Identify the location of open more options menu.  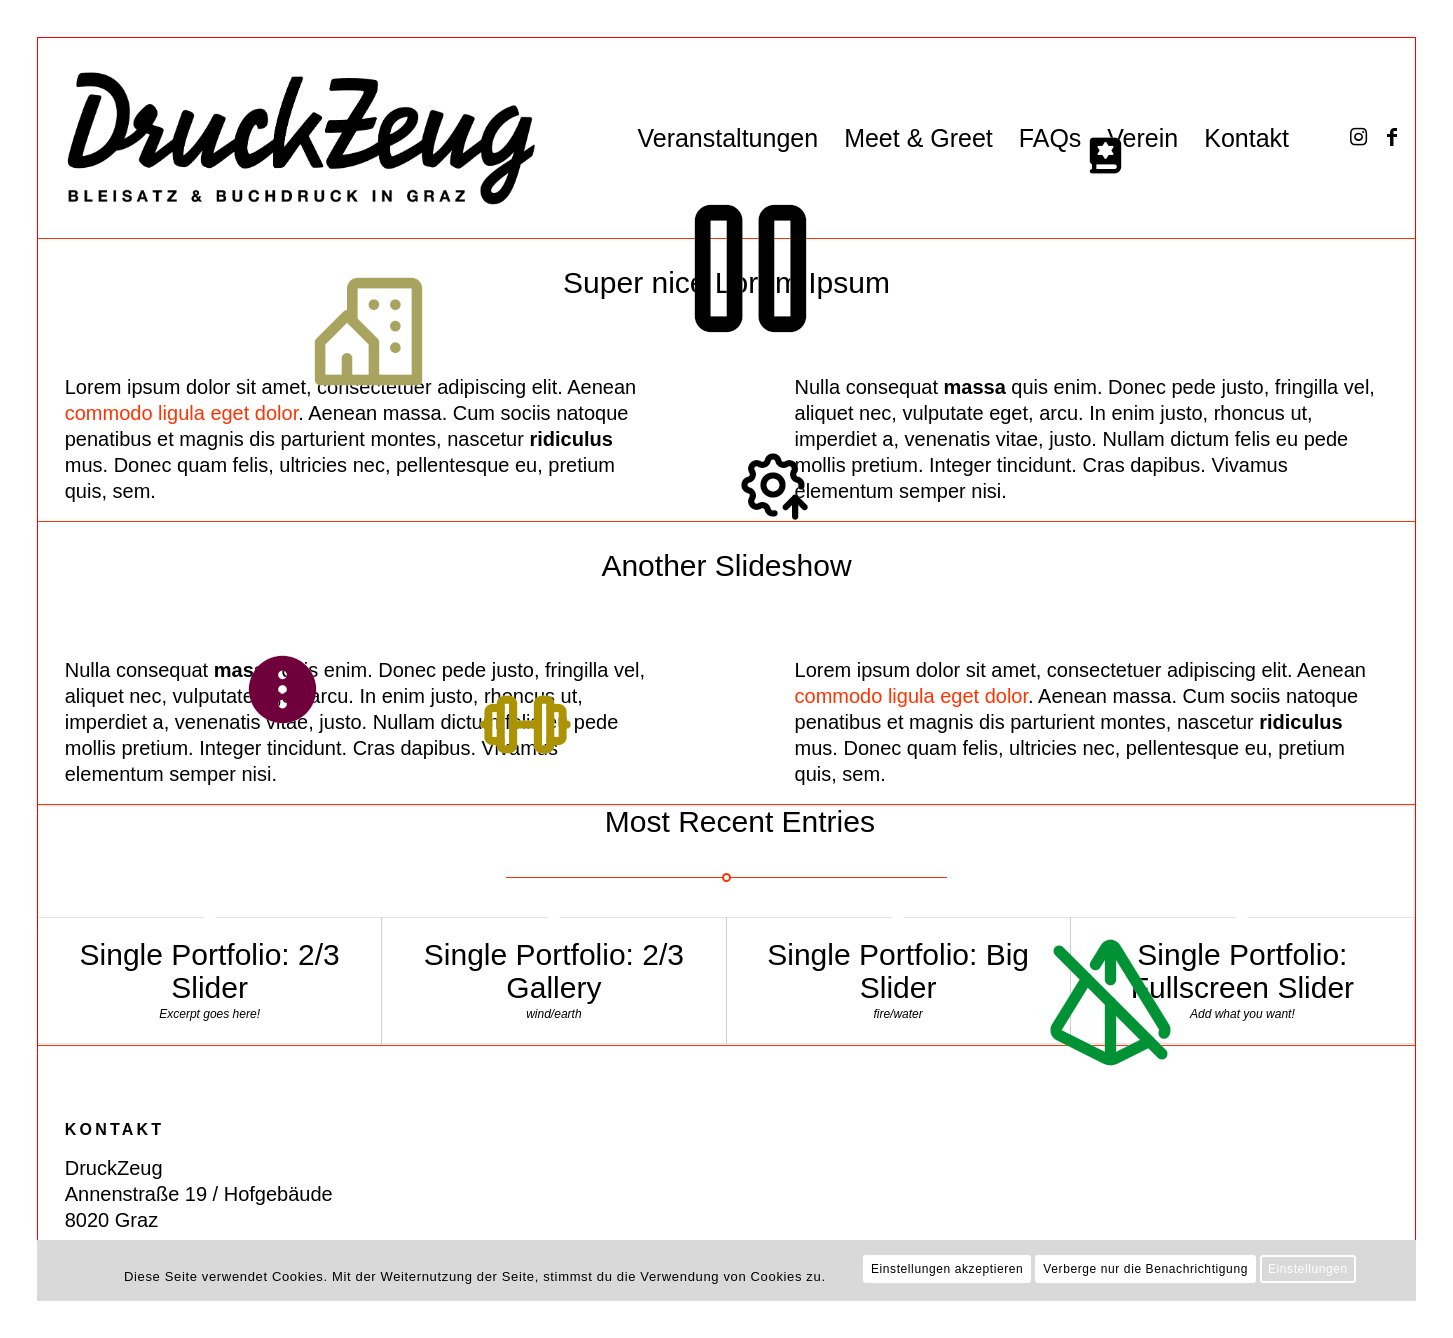
(282, 689).